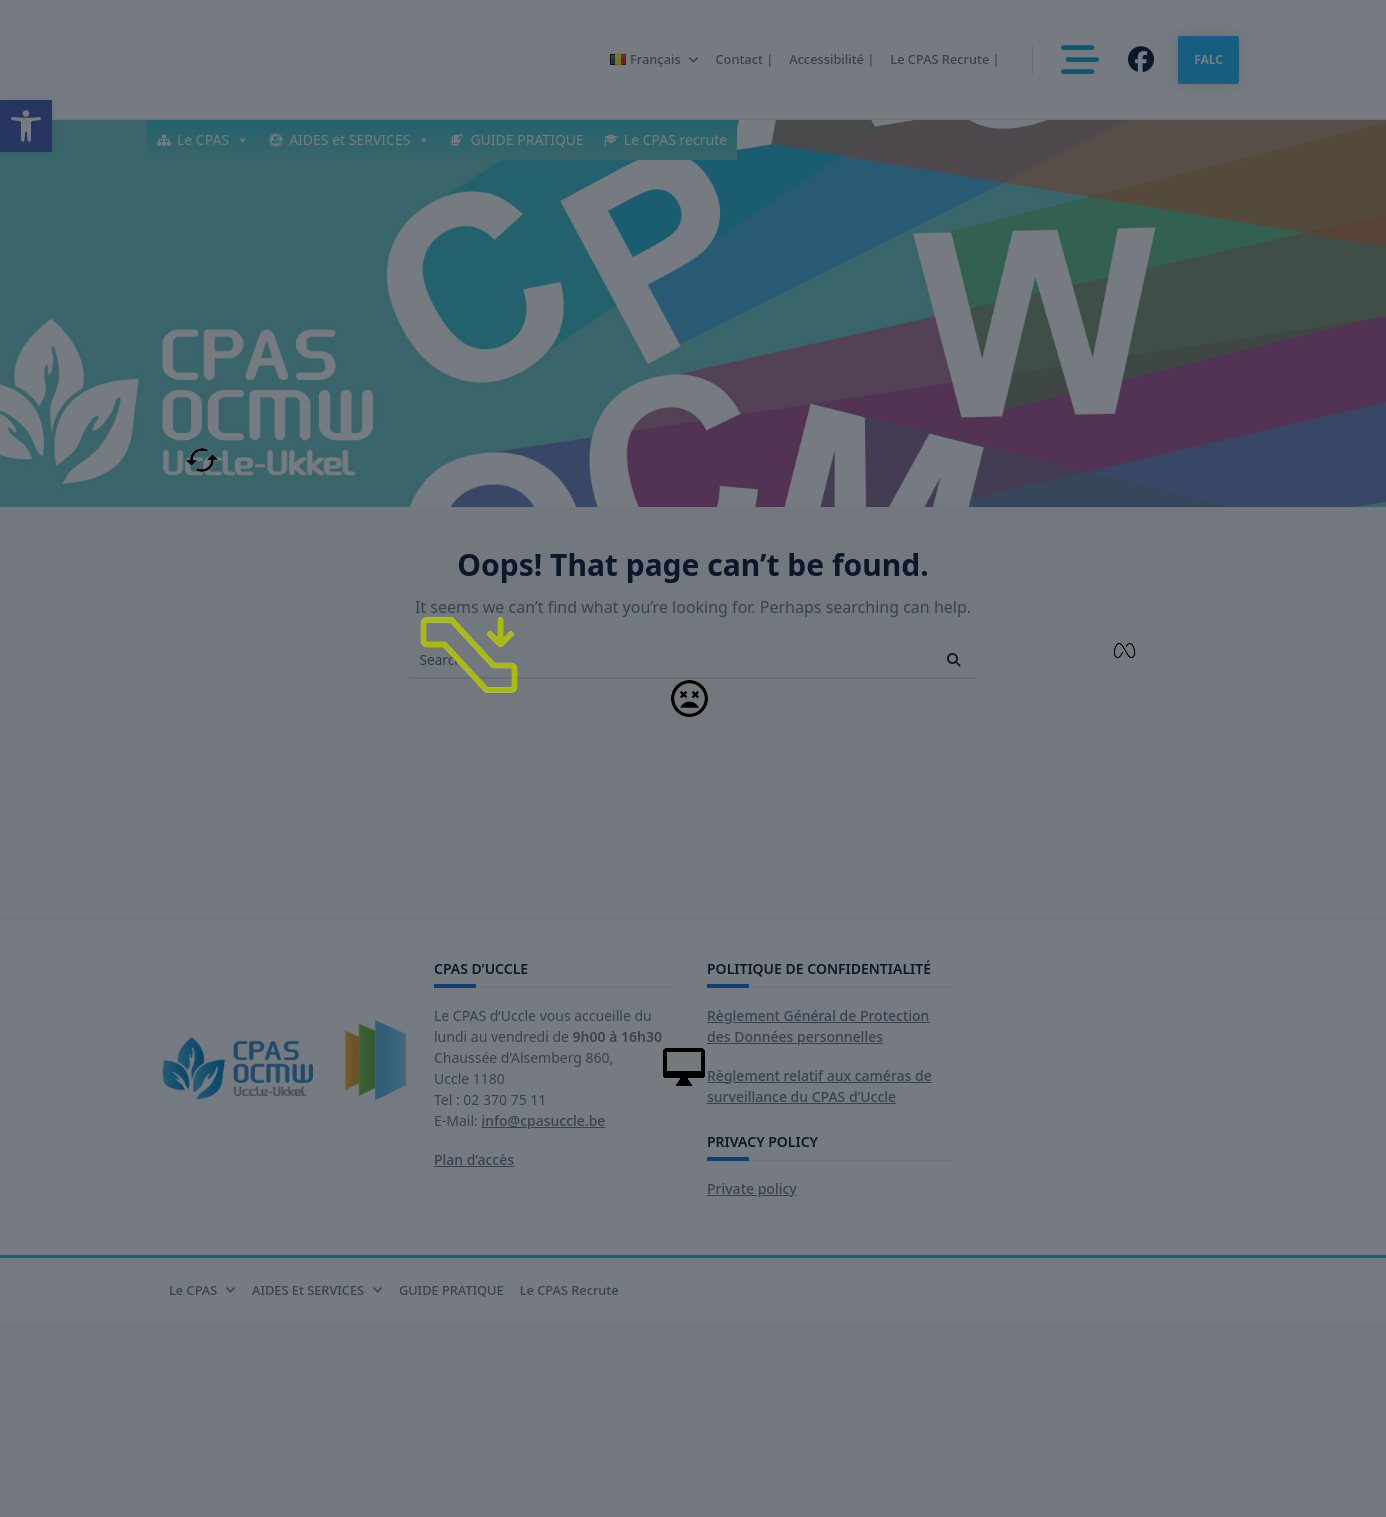 Image resolution: width=1386 pixels, height=1517 pixels. I want to click on switch to desktop view, so click(684, 1067).